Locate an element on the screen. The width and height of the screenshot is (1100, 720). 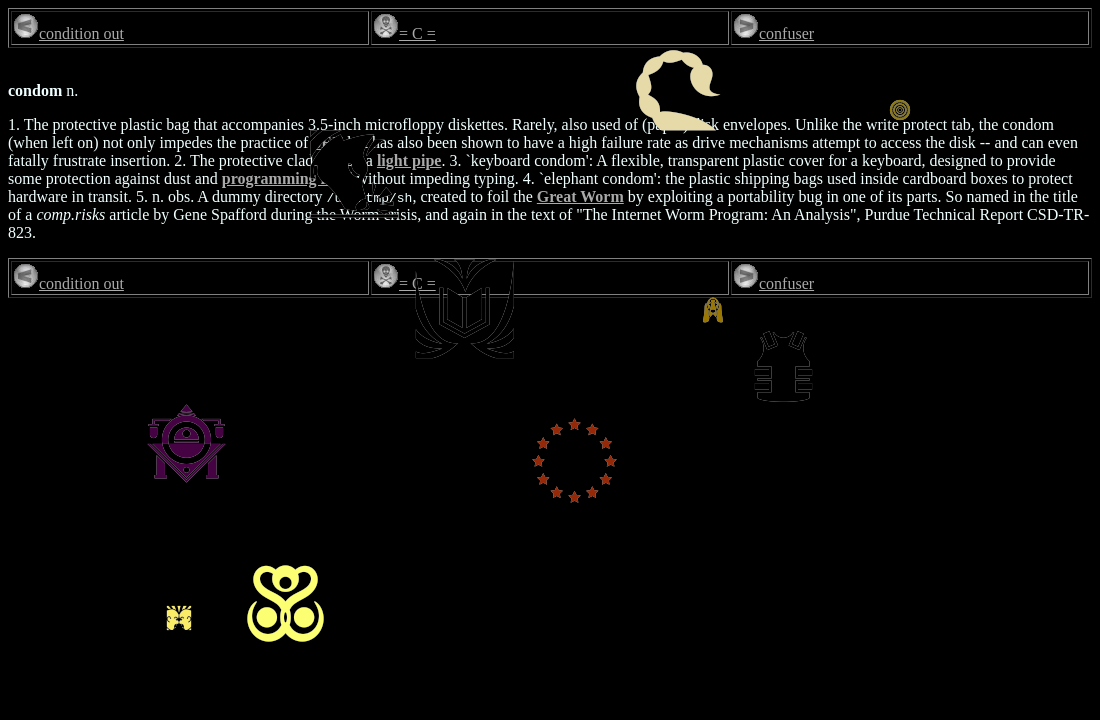
equip body armor or protective gear is located at coordinates (783, 366).